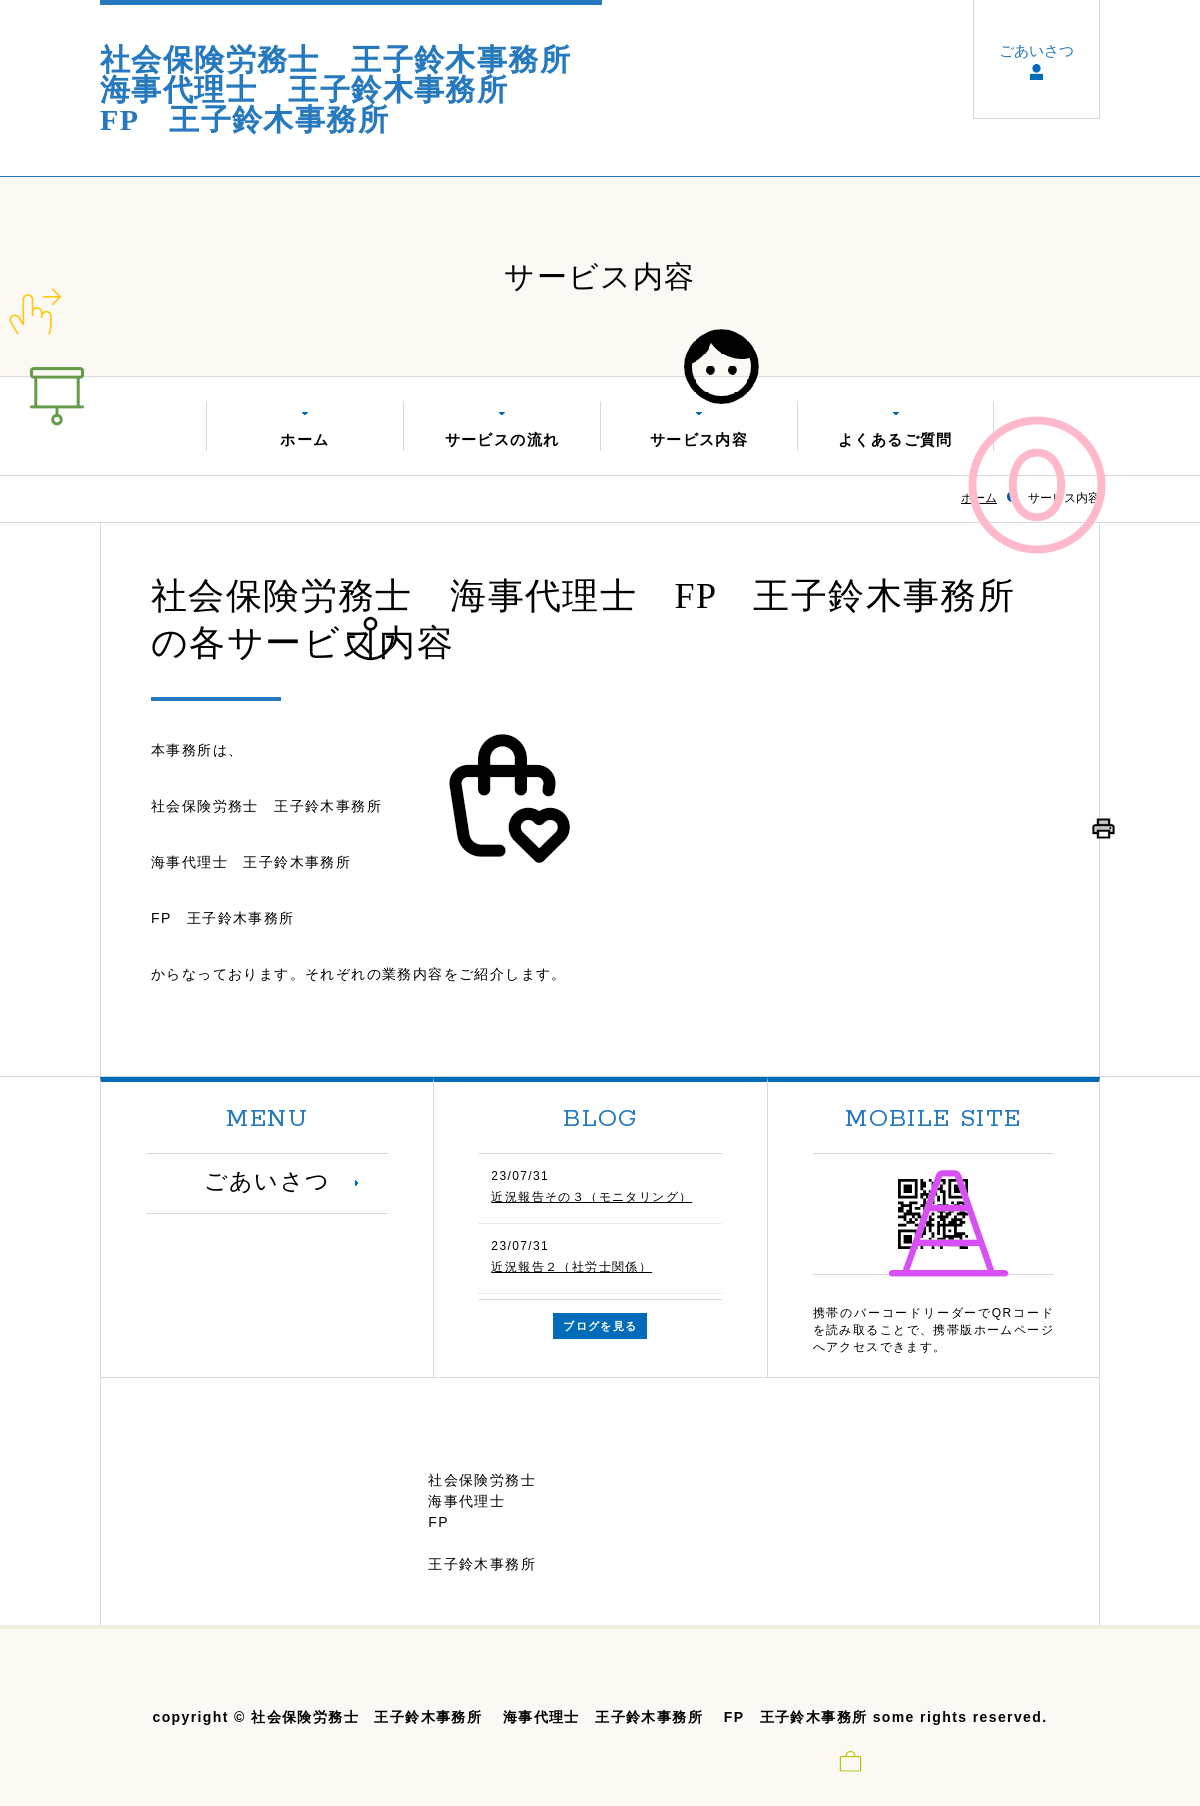 The width and height of the screenshot is (1200, 1806). What do you see at coordinates (948, 1225) in the screenshot?
I see `indicates a work in progress or under construction area` at bounding box center [948, 1225].